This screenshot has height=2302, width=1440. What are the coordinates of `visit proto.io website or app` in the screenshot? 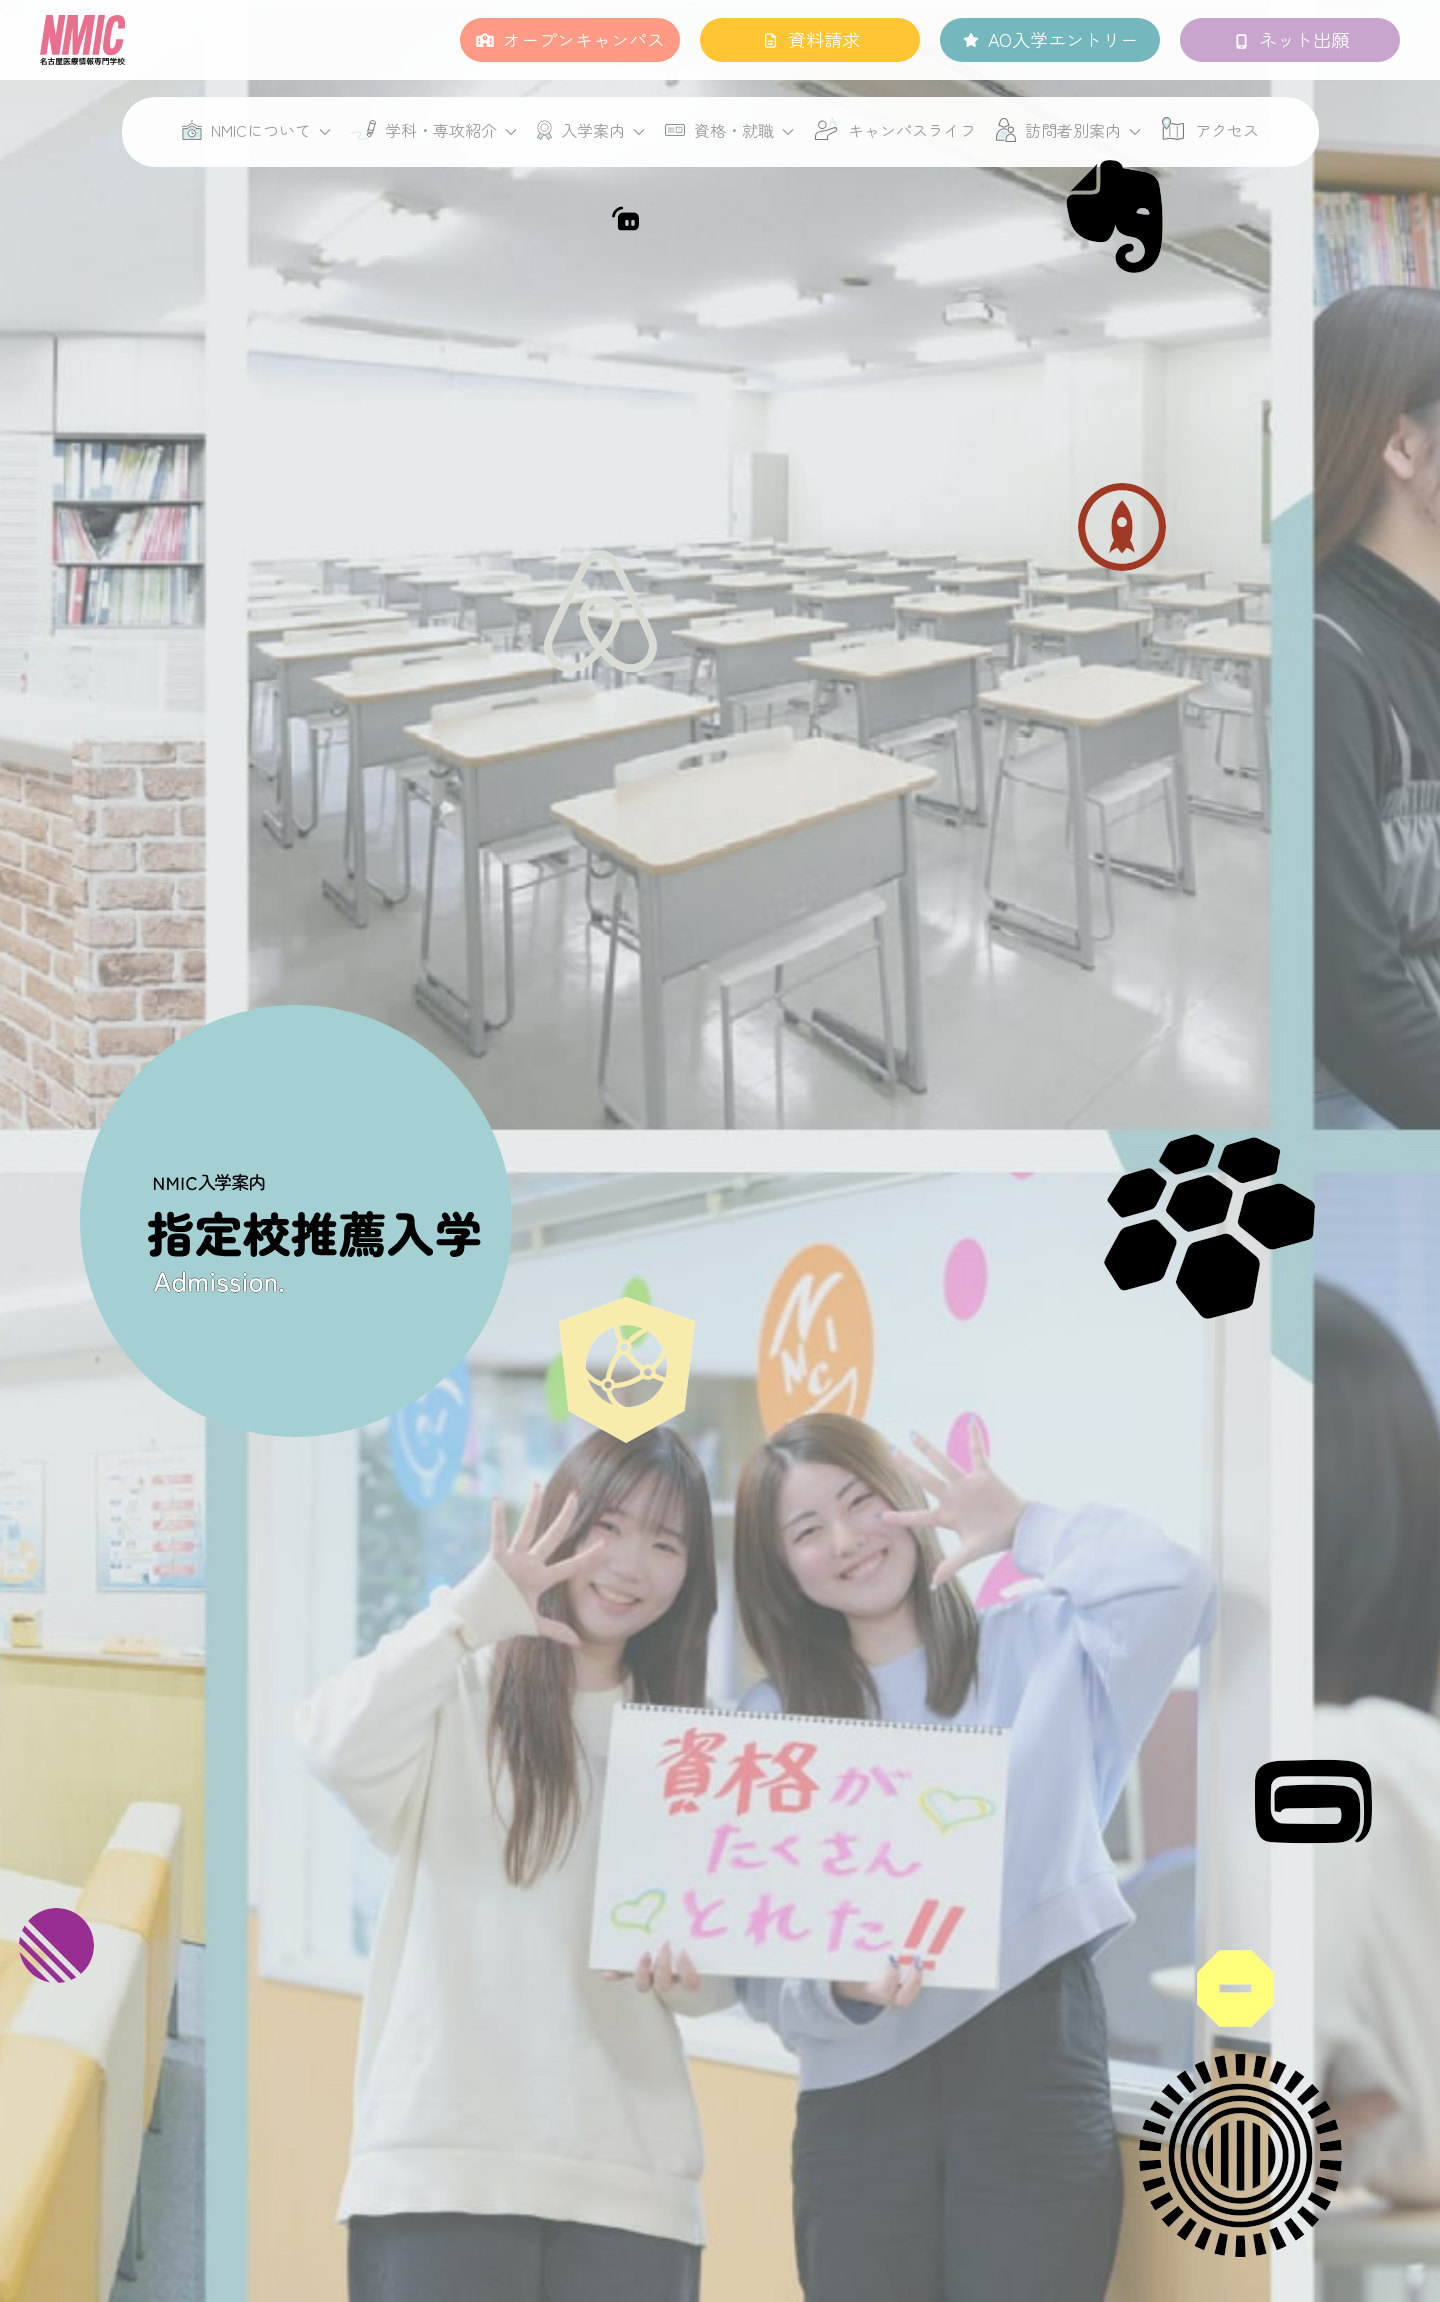 It's located at (1122, 527).